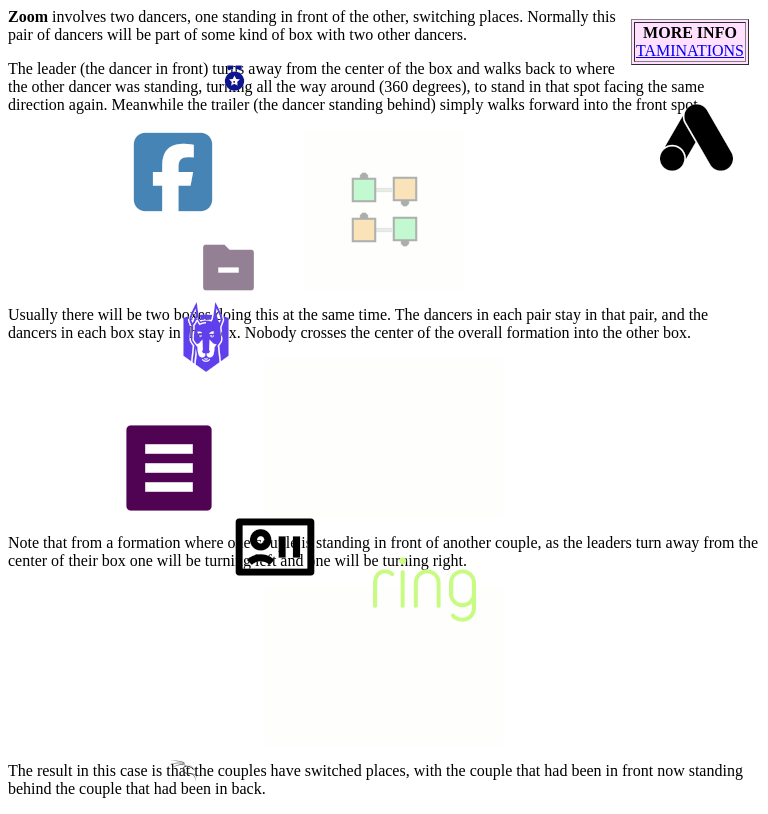  What do you see at coordinates (206, 337) in the screenshot?
I see `access Snyk security dashboard` at bounding box center [206, 337].